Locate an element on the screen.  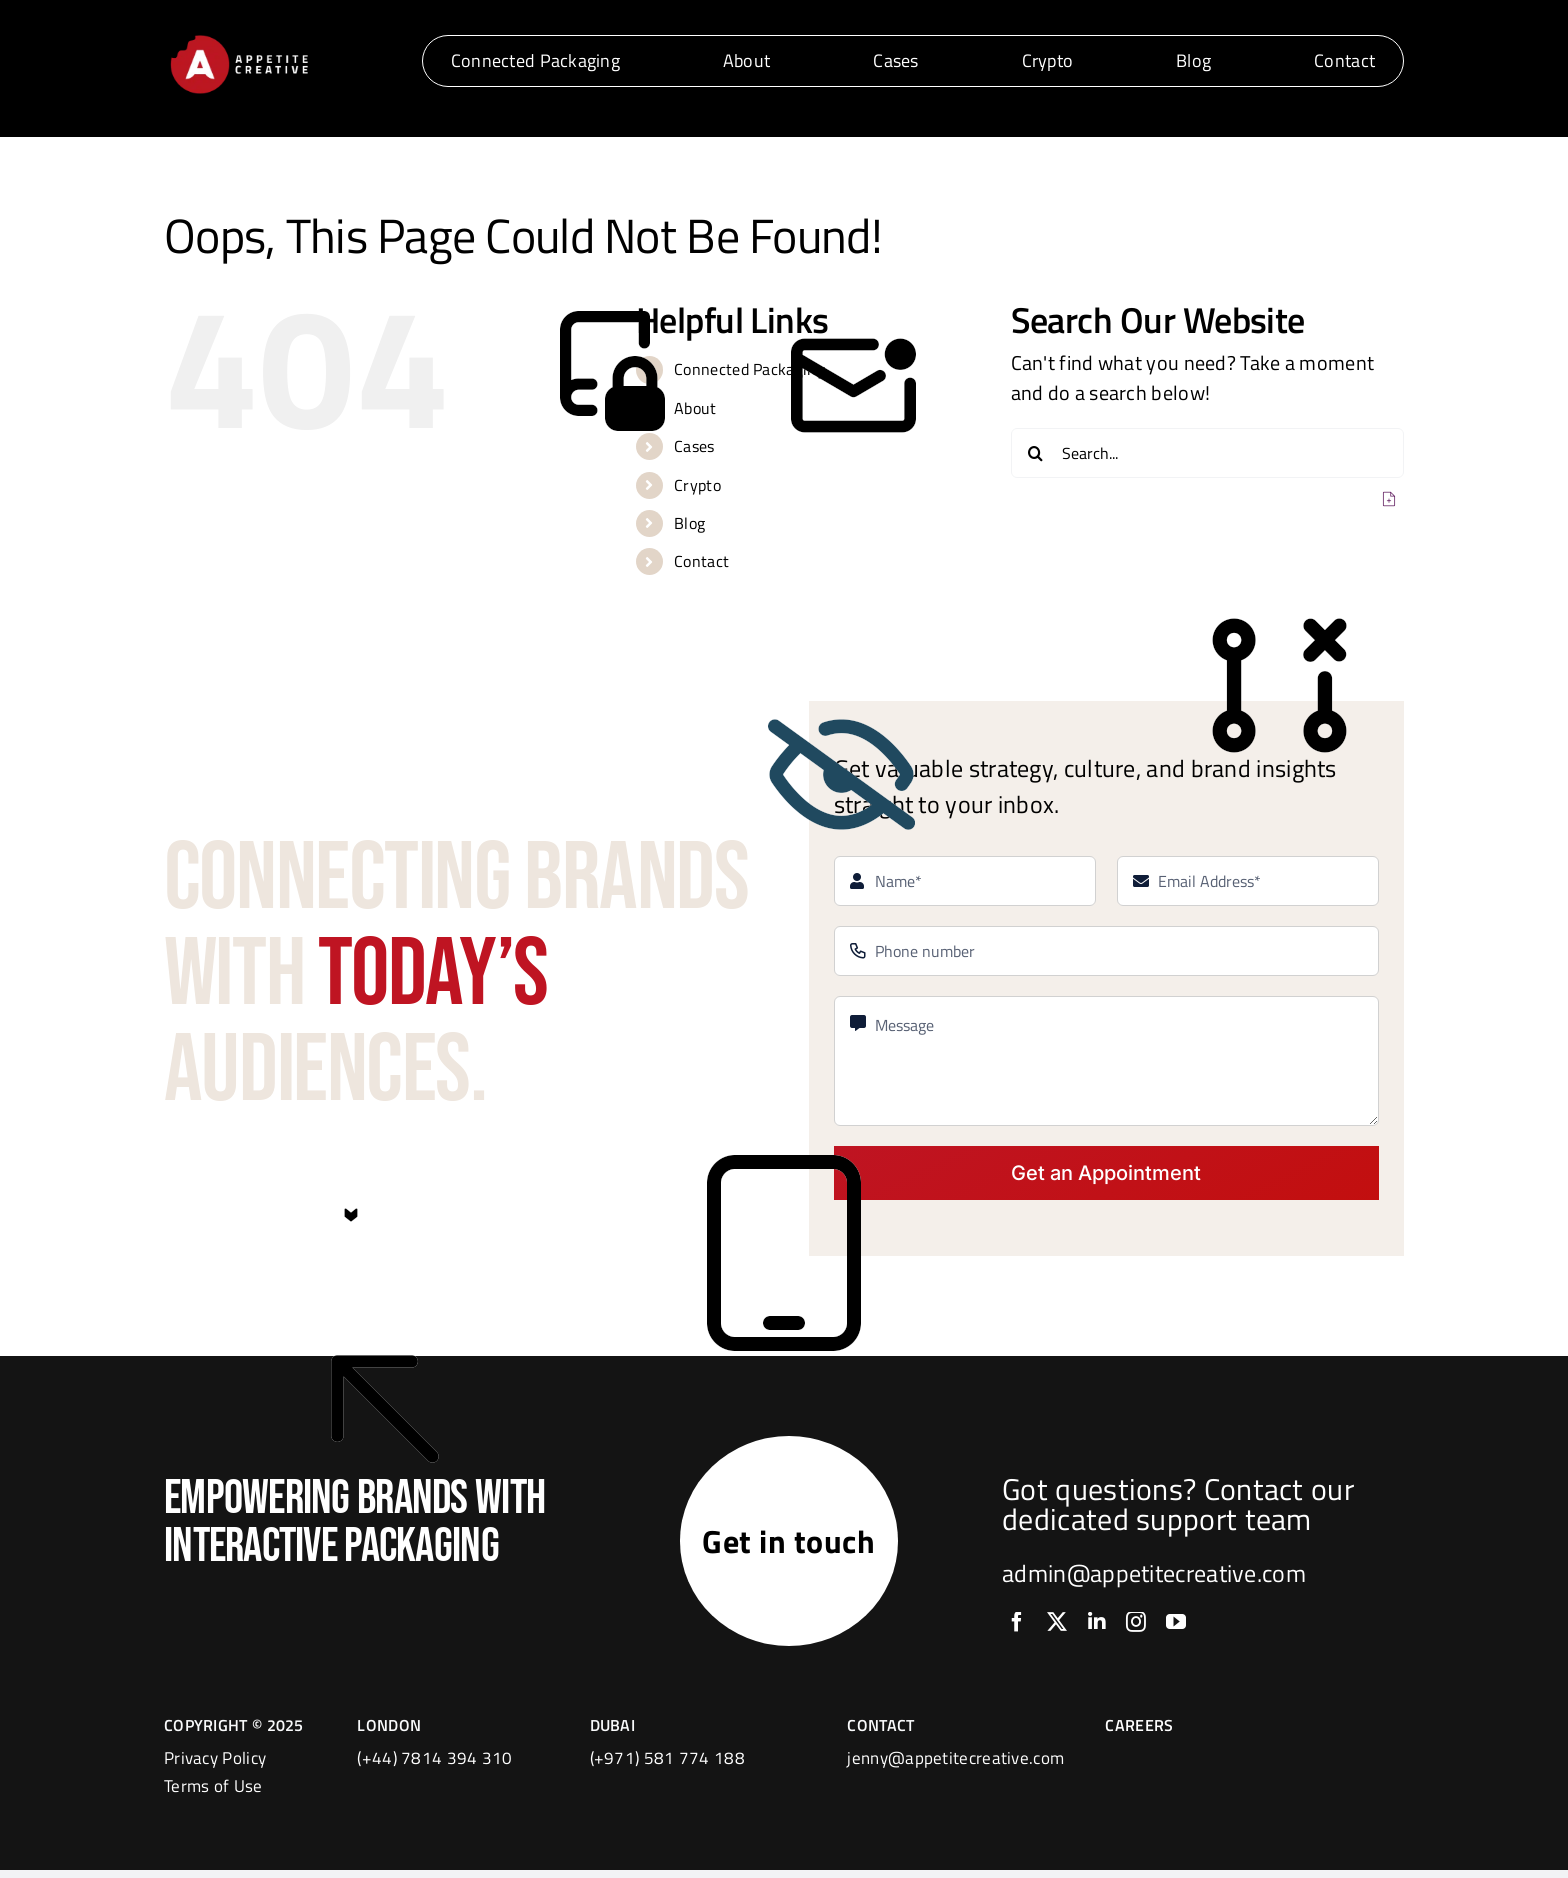
expand content or show more options is located at coordinates (351, 1215).